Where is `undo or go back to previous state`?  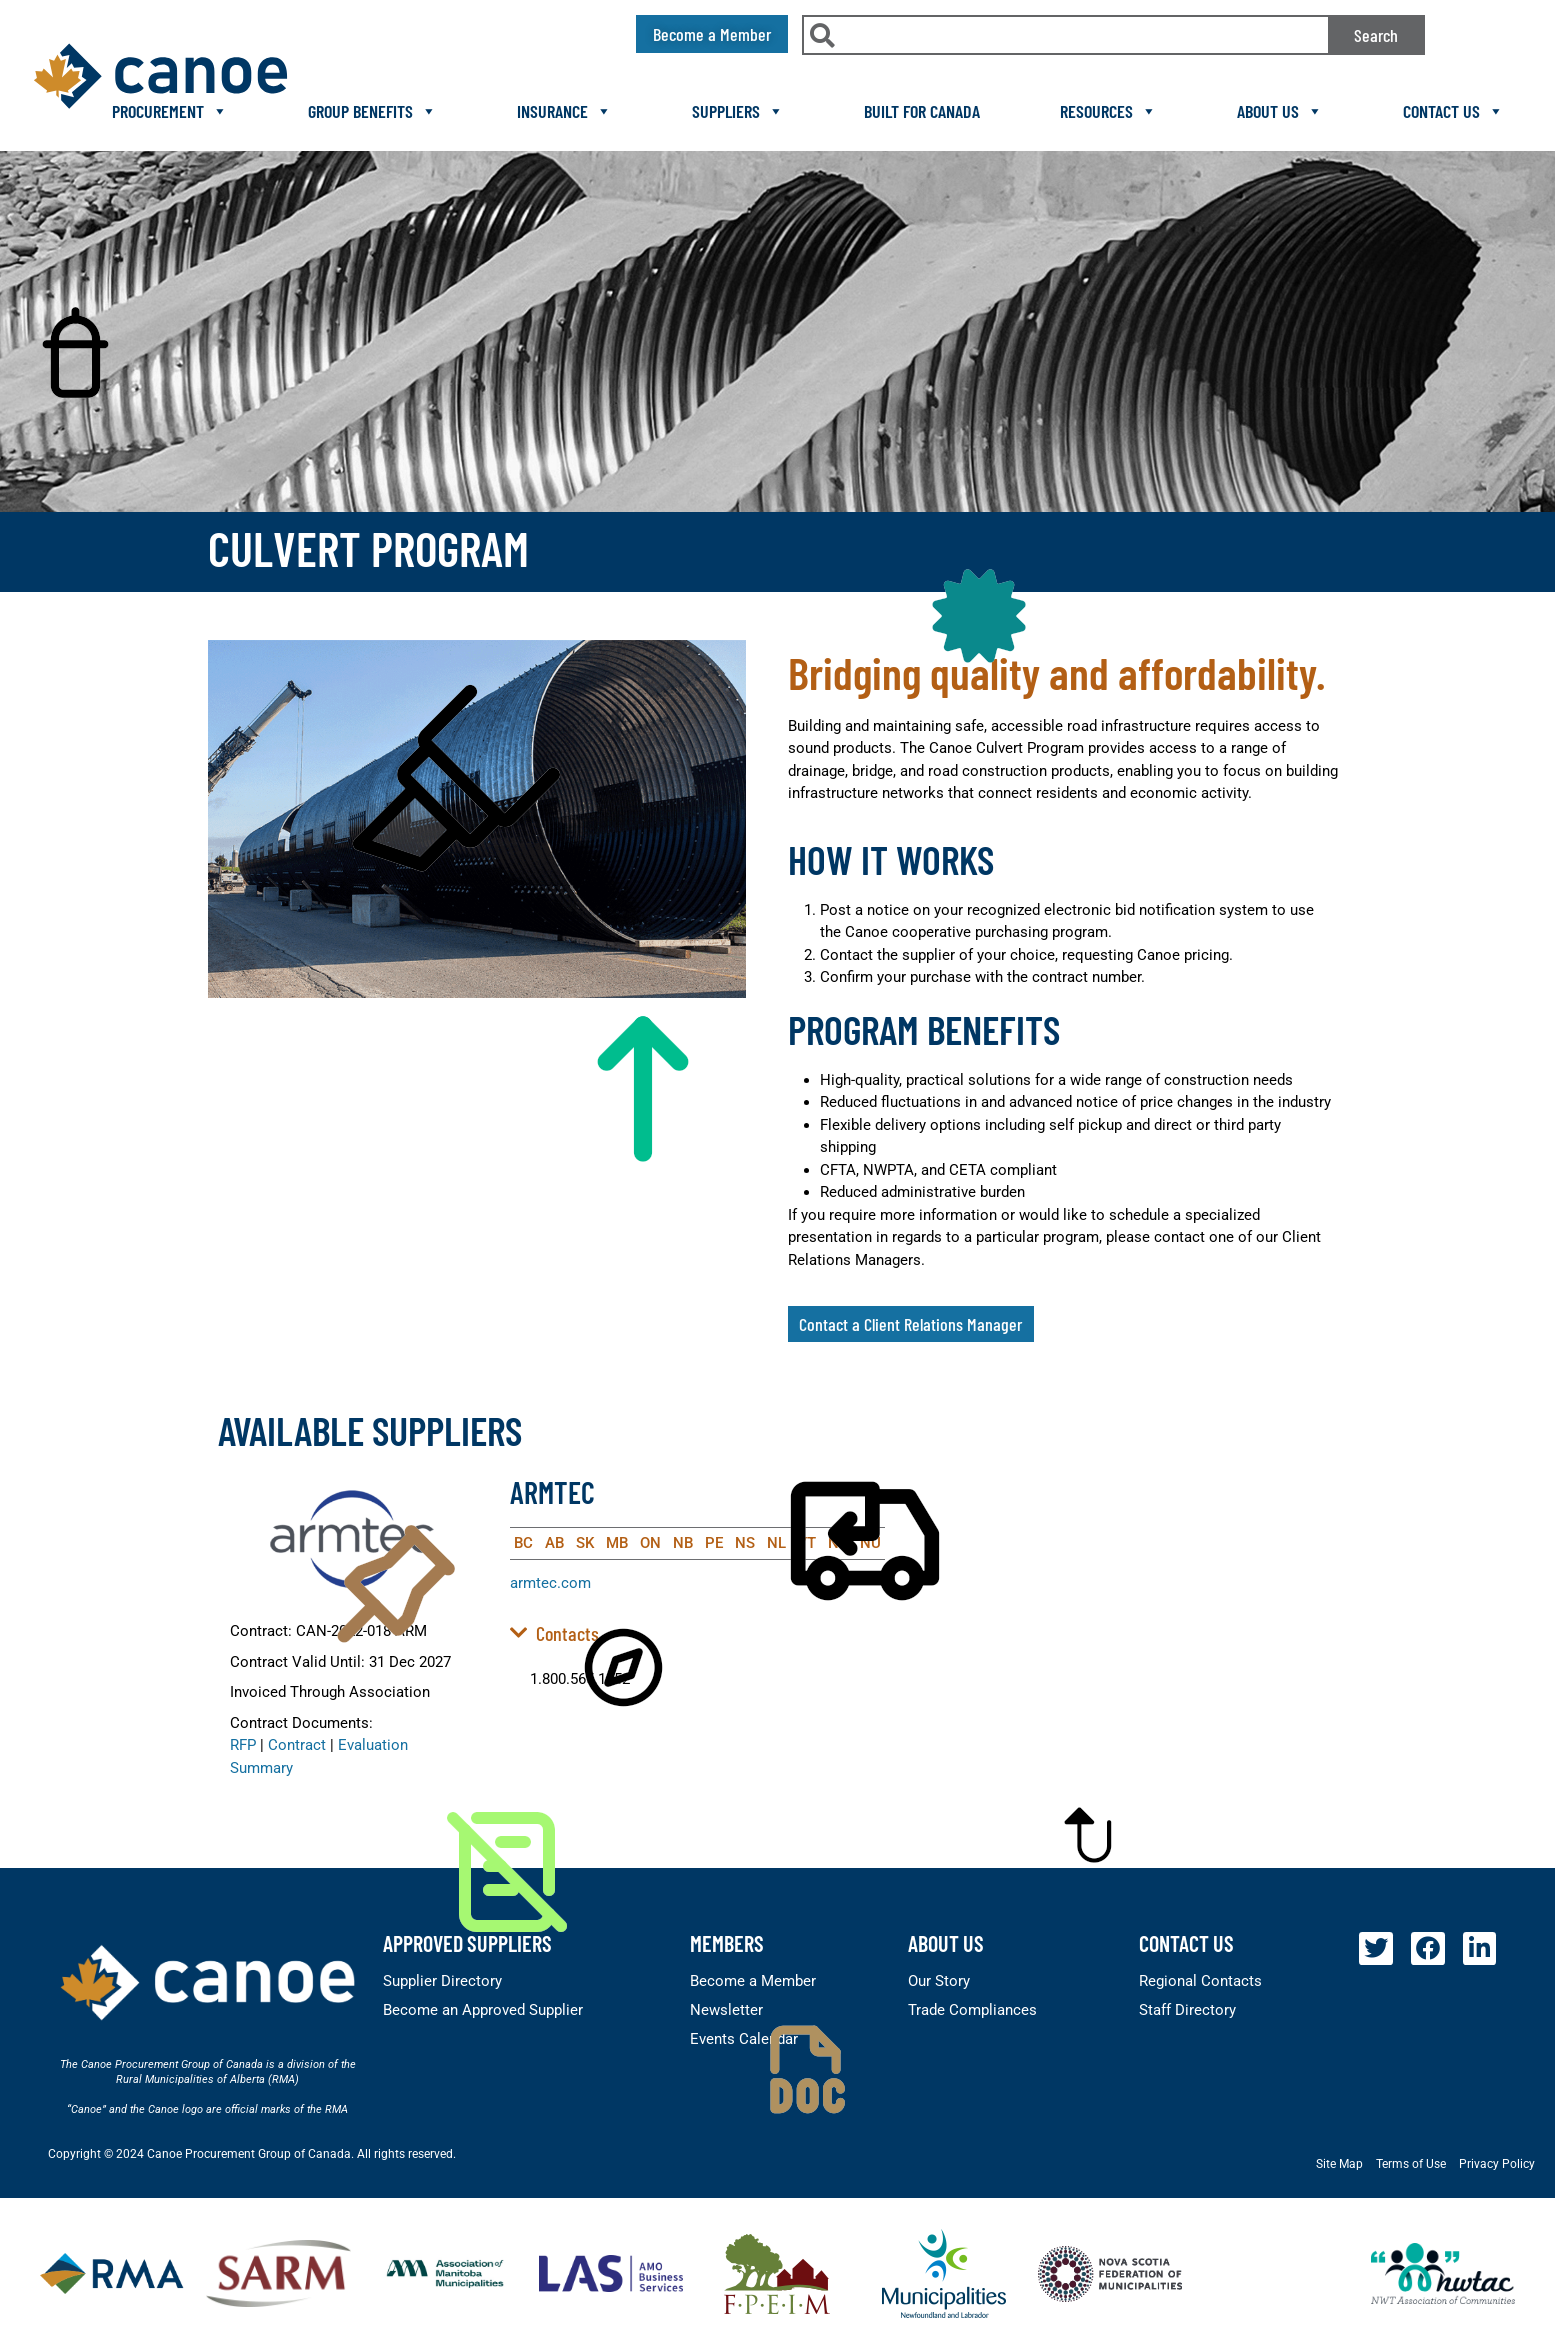
undo or go back to previous state is located at coordinates (1090, 1835).